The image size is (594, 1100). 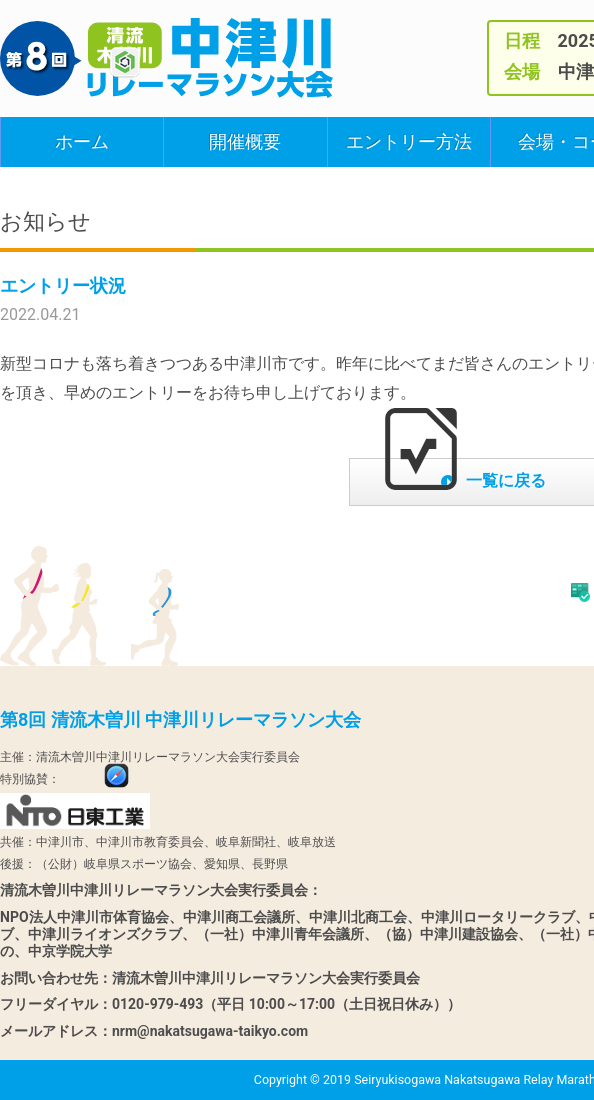 I want to click on open the boards app, so click(x=580, y=592).